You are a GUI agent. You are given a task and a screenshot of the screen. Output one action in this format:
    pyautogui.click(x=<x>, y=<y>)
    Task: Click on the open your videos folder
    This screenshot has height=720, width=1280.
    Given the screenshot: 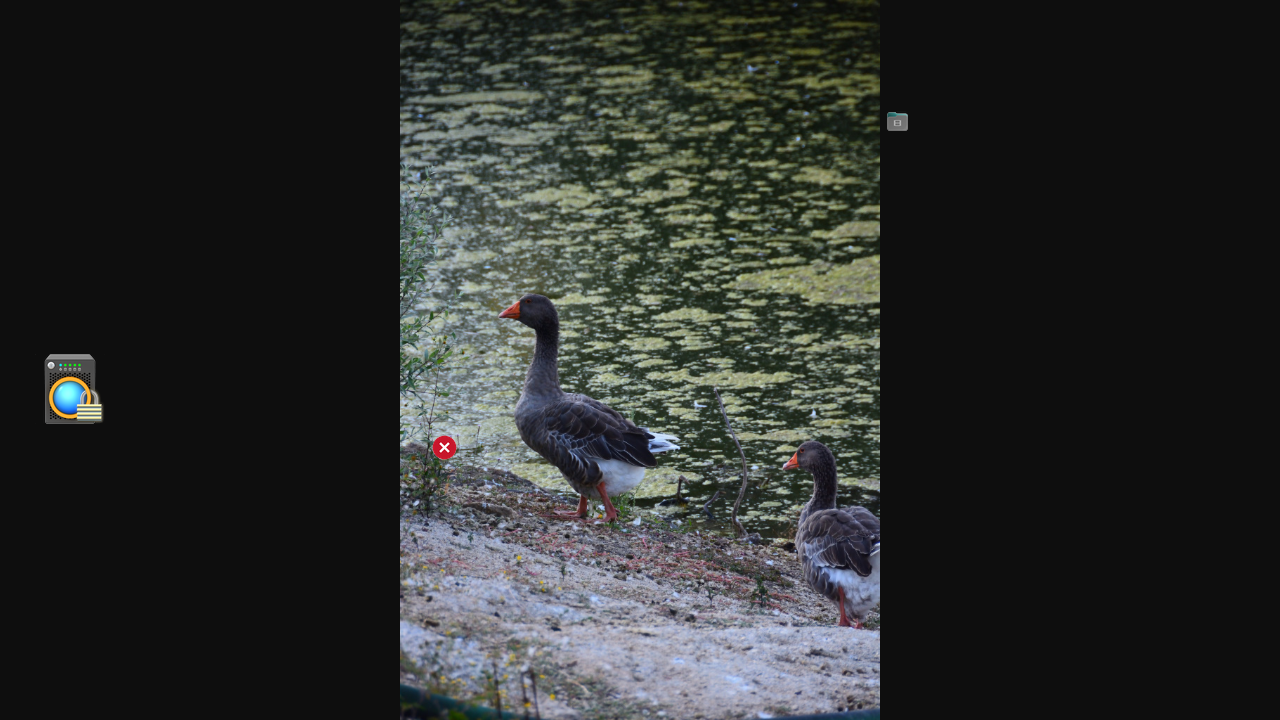 What is the action you would take?
    pyautogui.click(x=897, y=121)
    